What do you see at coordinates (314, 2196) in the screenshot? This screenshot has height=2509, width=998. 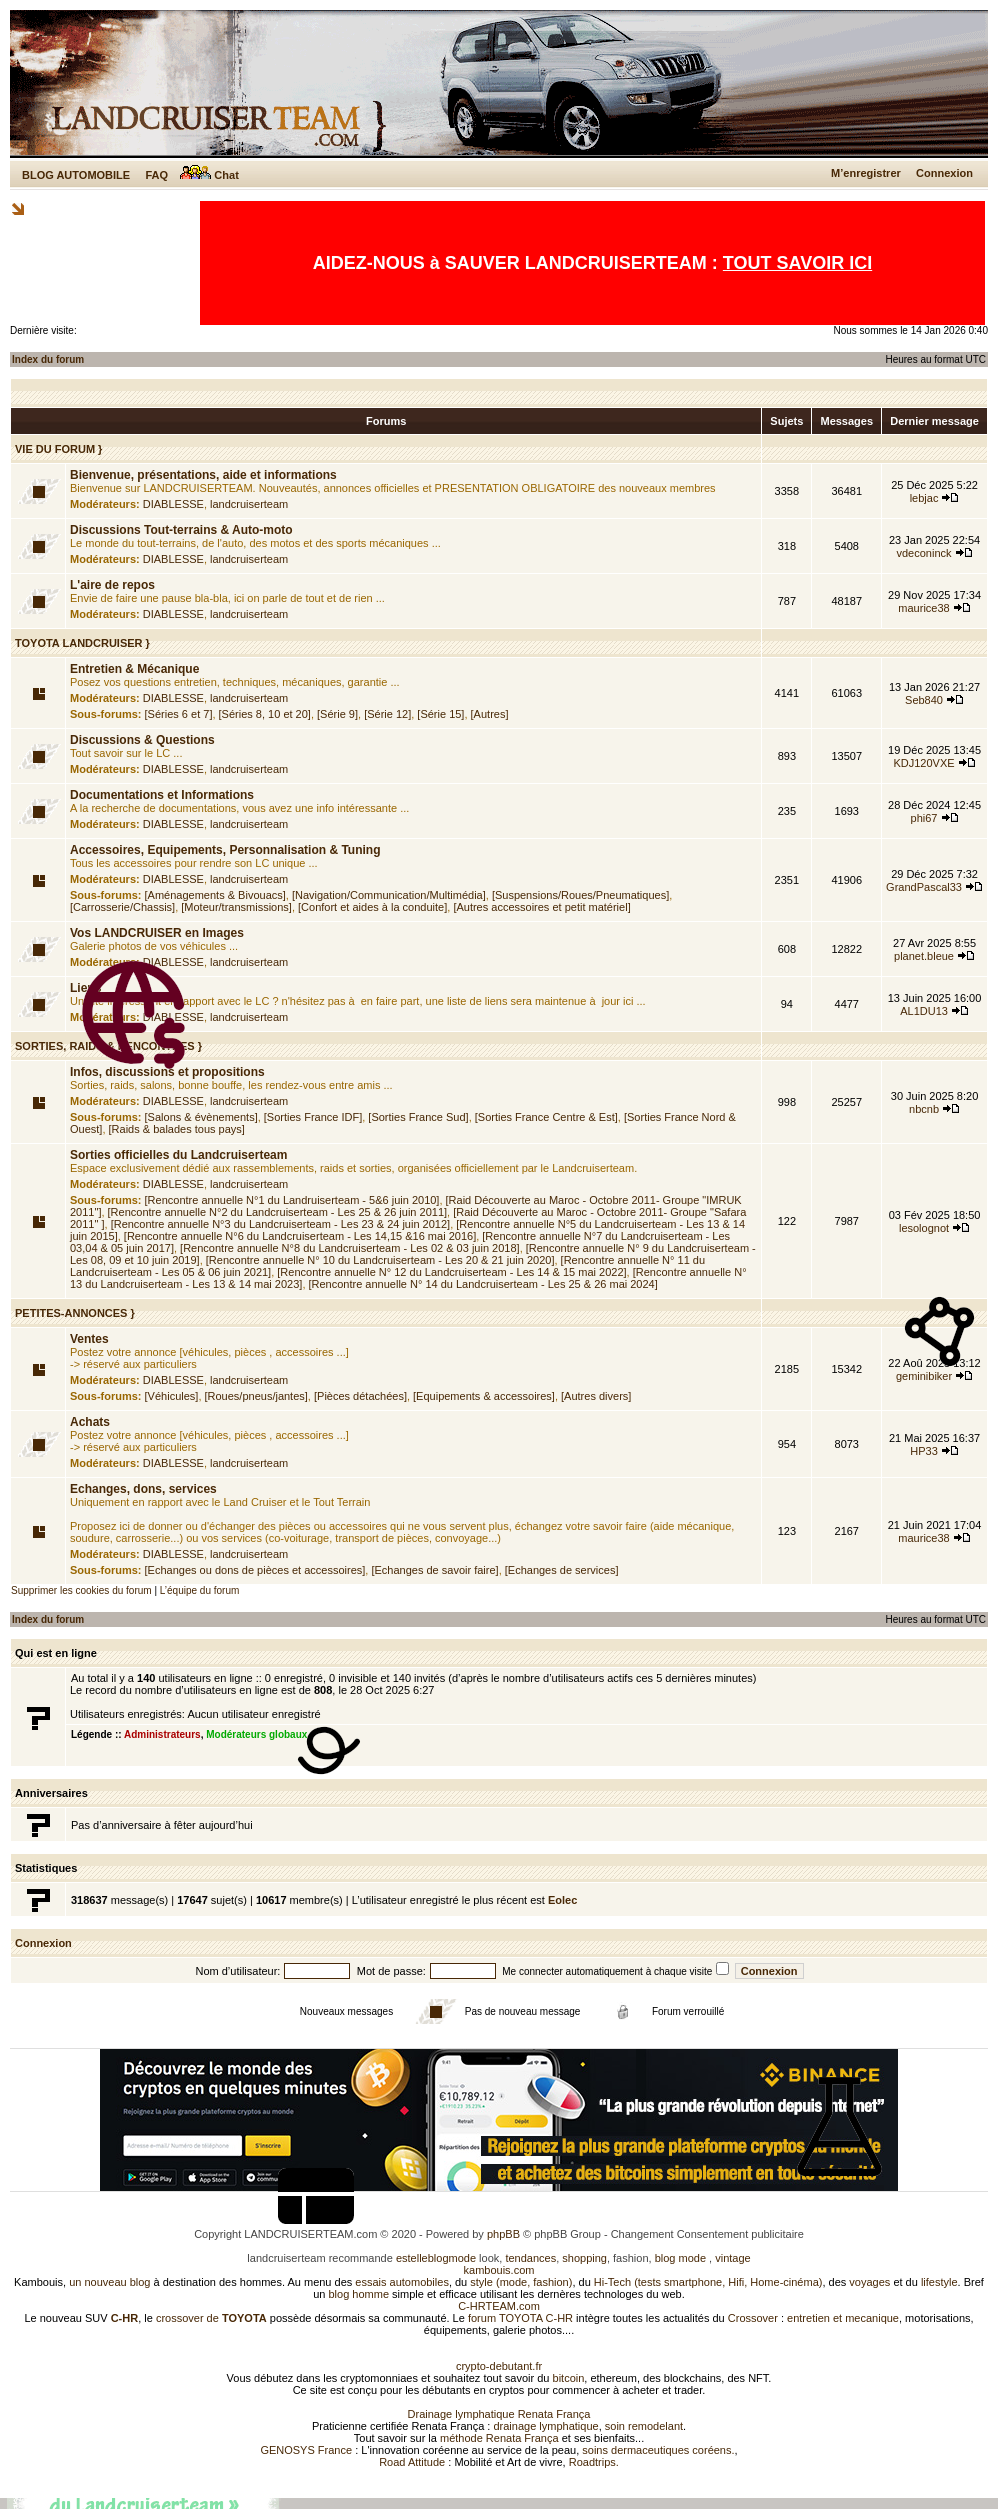 I see `switch to compact view layout` at bounding box center [314, 2196].